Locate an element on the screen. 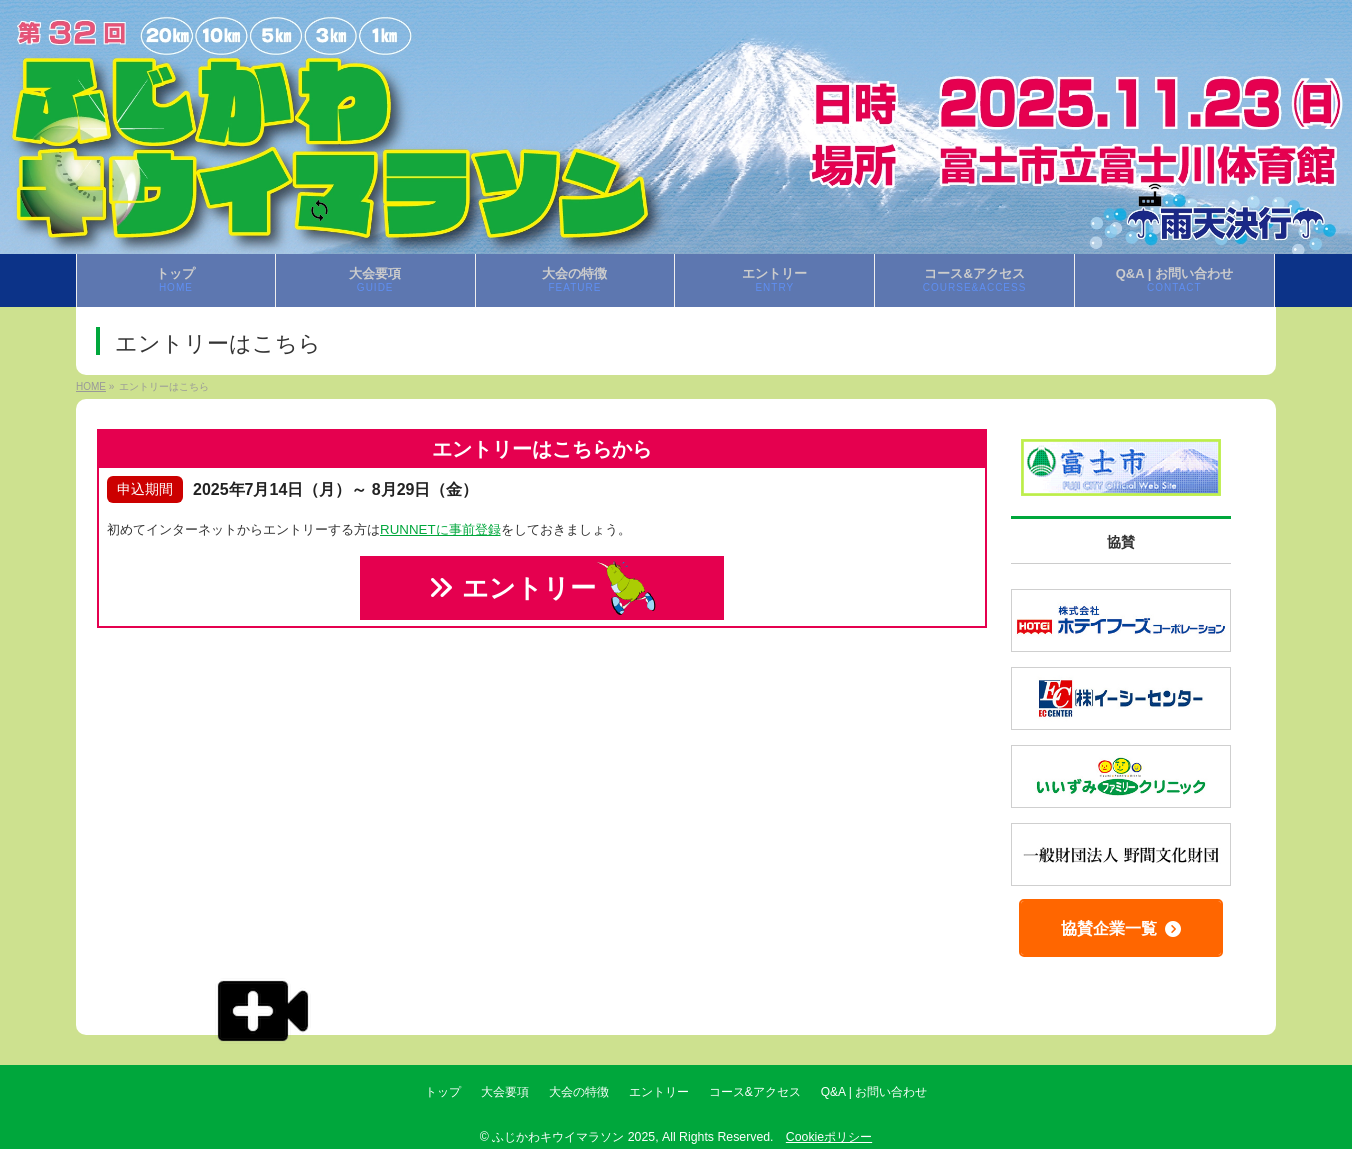  start a new video call is located at coordinates (263, 1011).